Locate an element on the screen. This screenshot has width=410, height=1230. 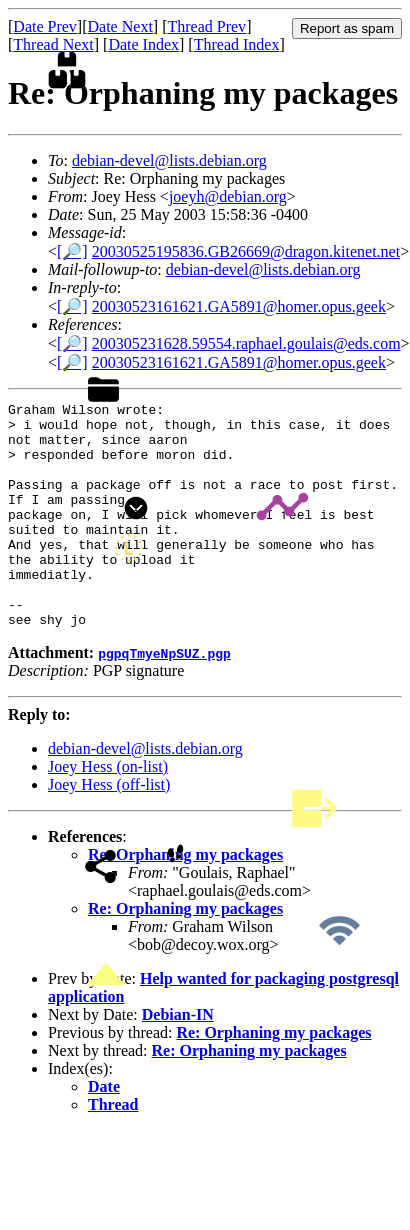
expand to show more content is located at coordinates (136, 508).